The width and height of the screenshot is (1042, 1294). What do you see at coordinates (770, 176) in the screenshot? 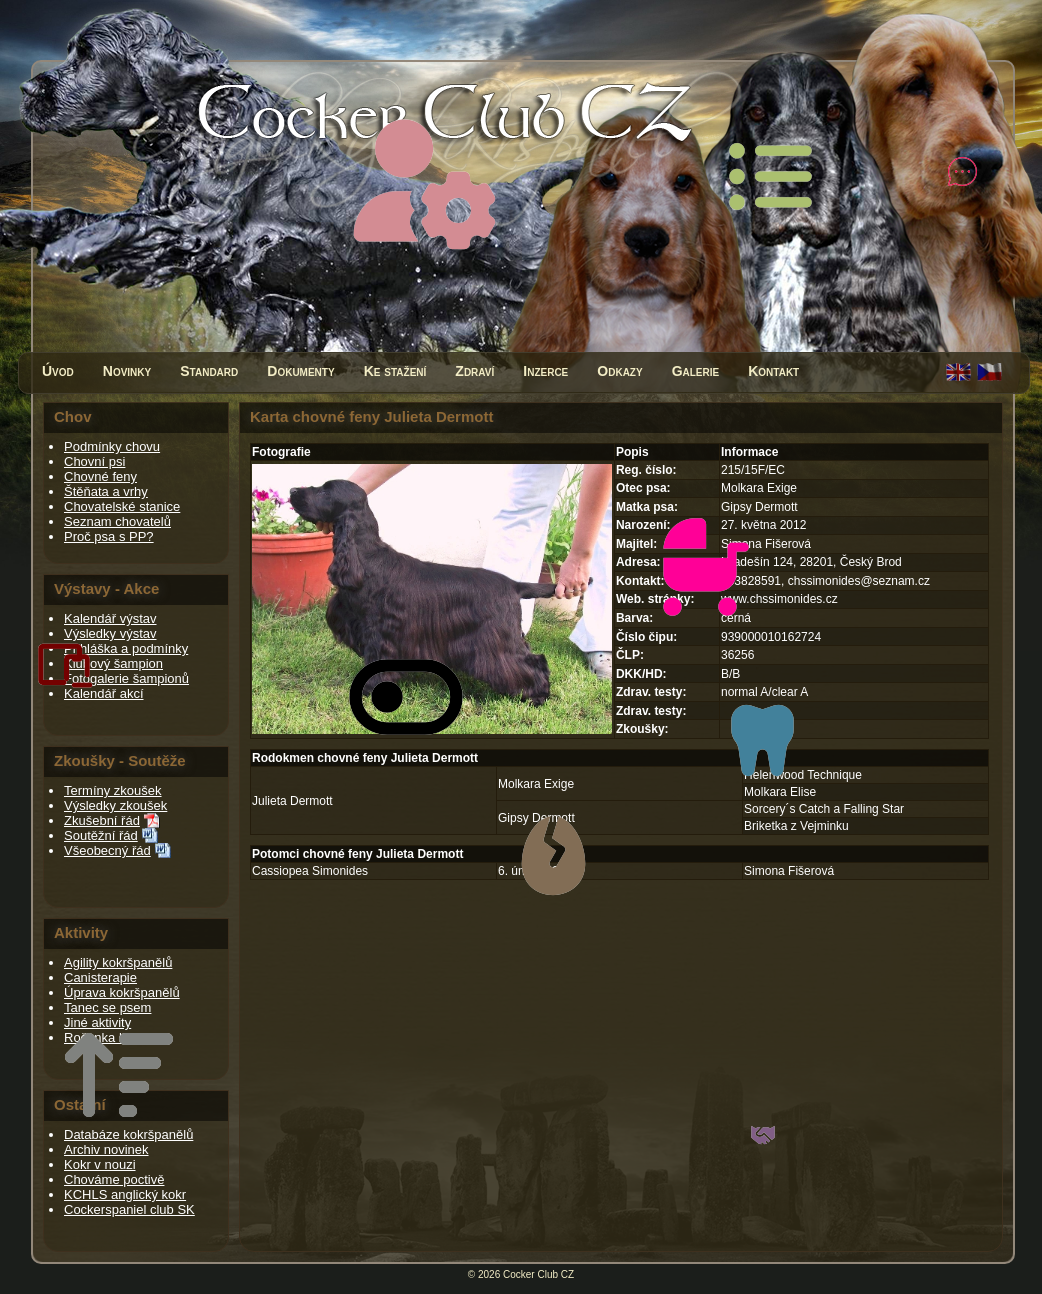
I see `view items in a bulleted list format` at bounding box center [770, 176].